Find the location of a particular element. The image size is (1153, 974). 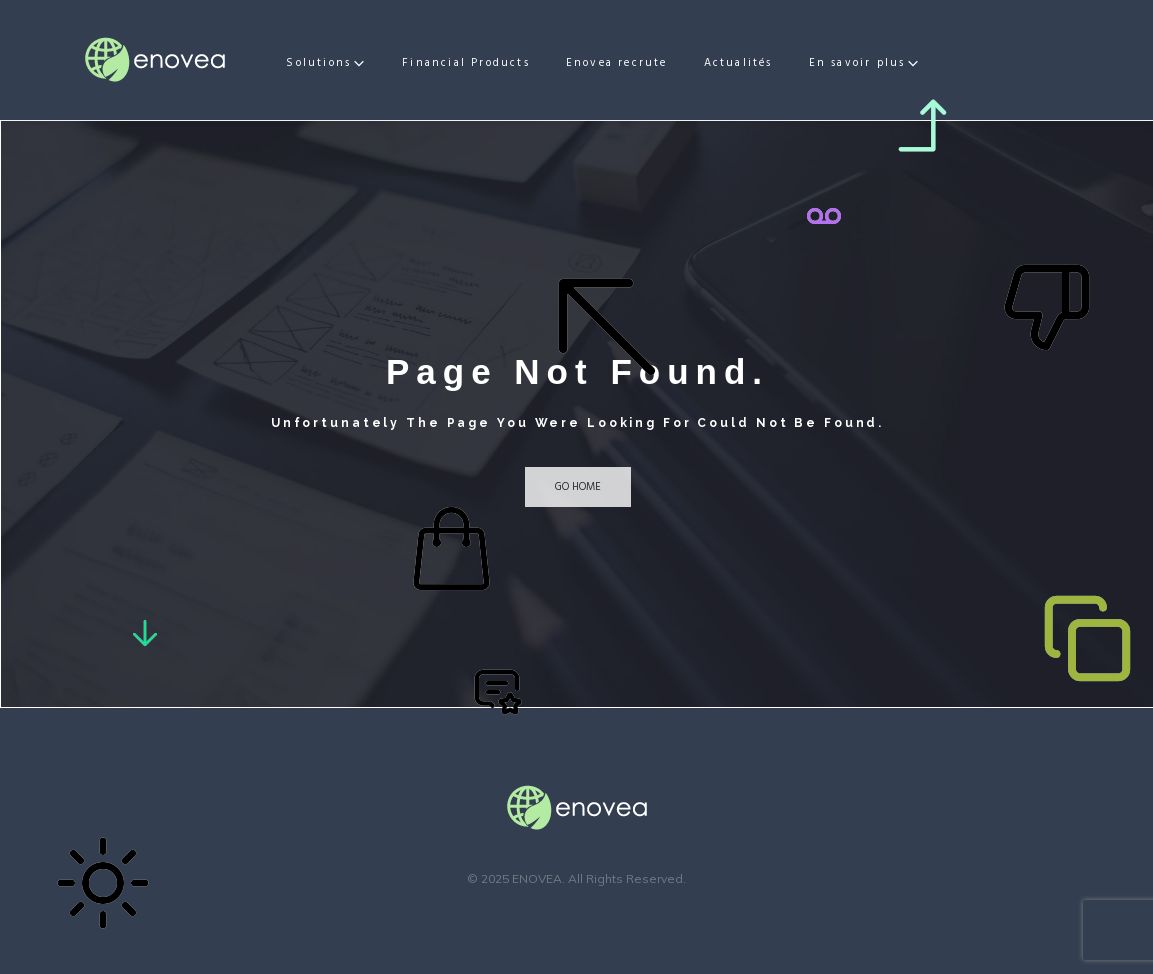

view your shopping bag is located at coordinates (451, 548).